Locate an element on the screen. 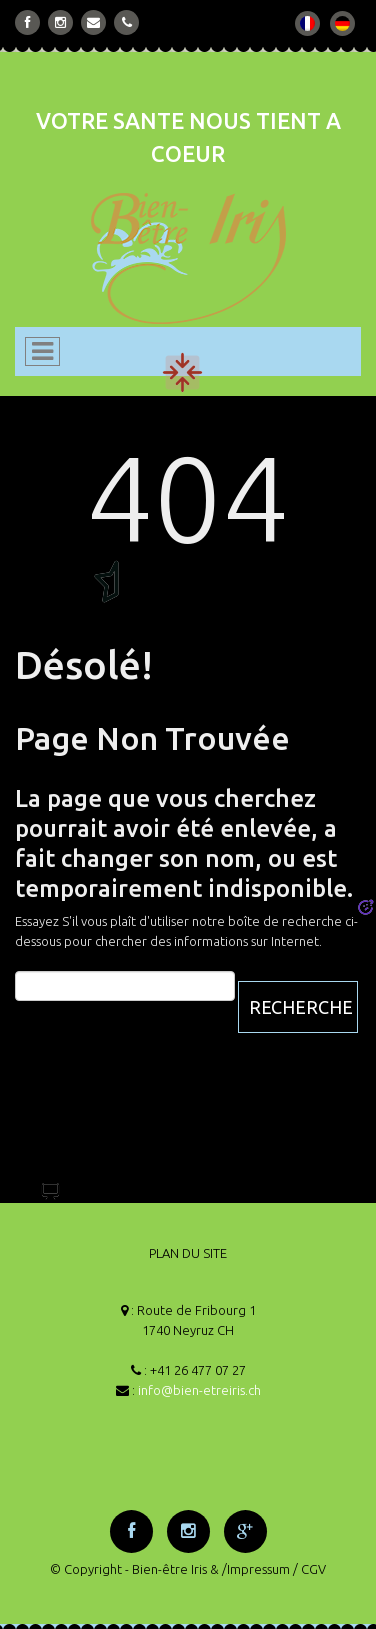  collapse or minimize content is located at coordinates (182, 372).